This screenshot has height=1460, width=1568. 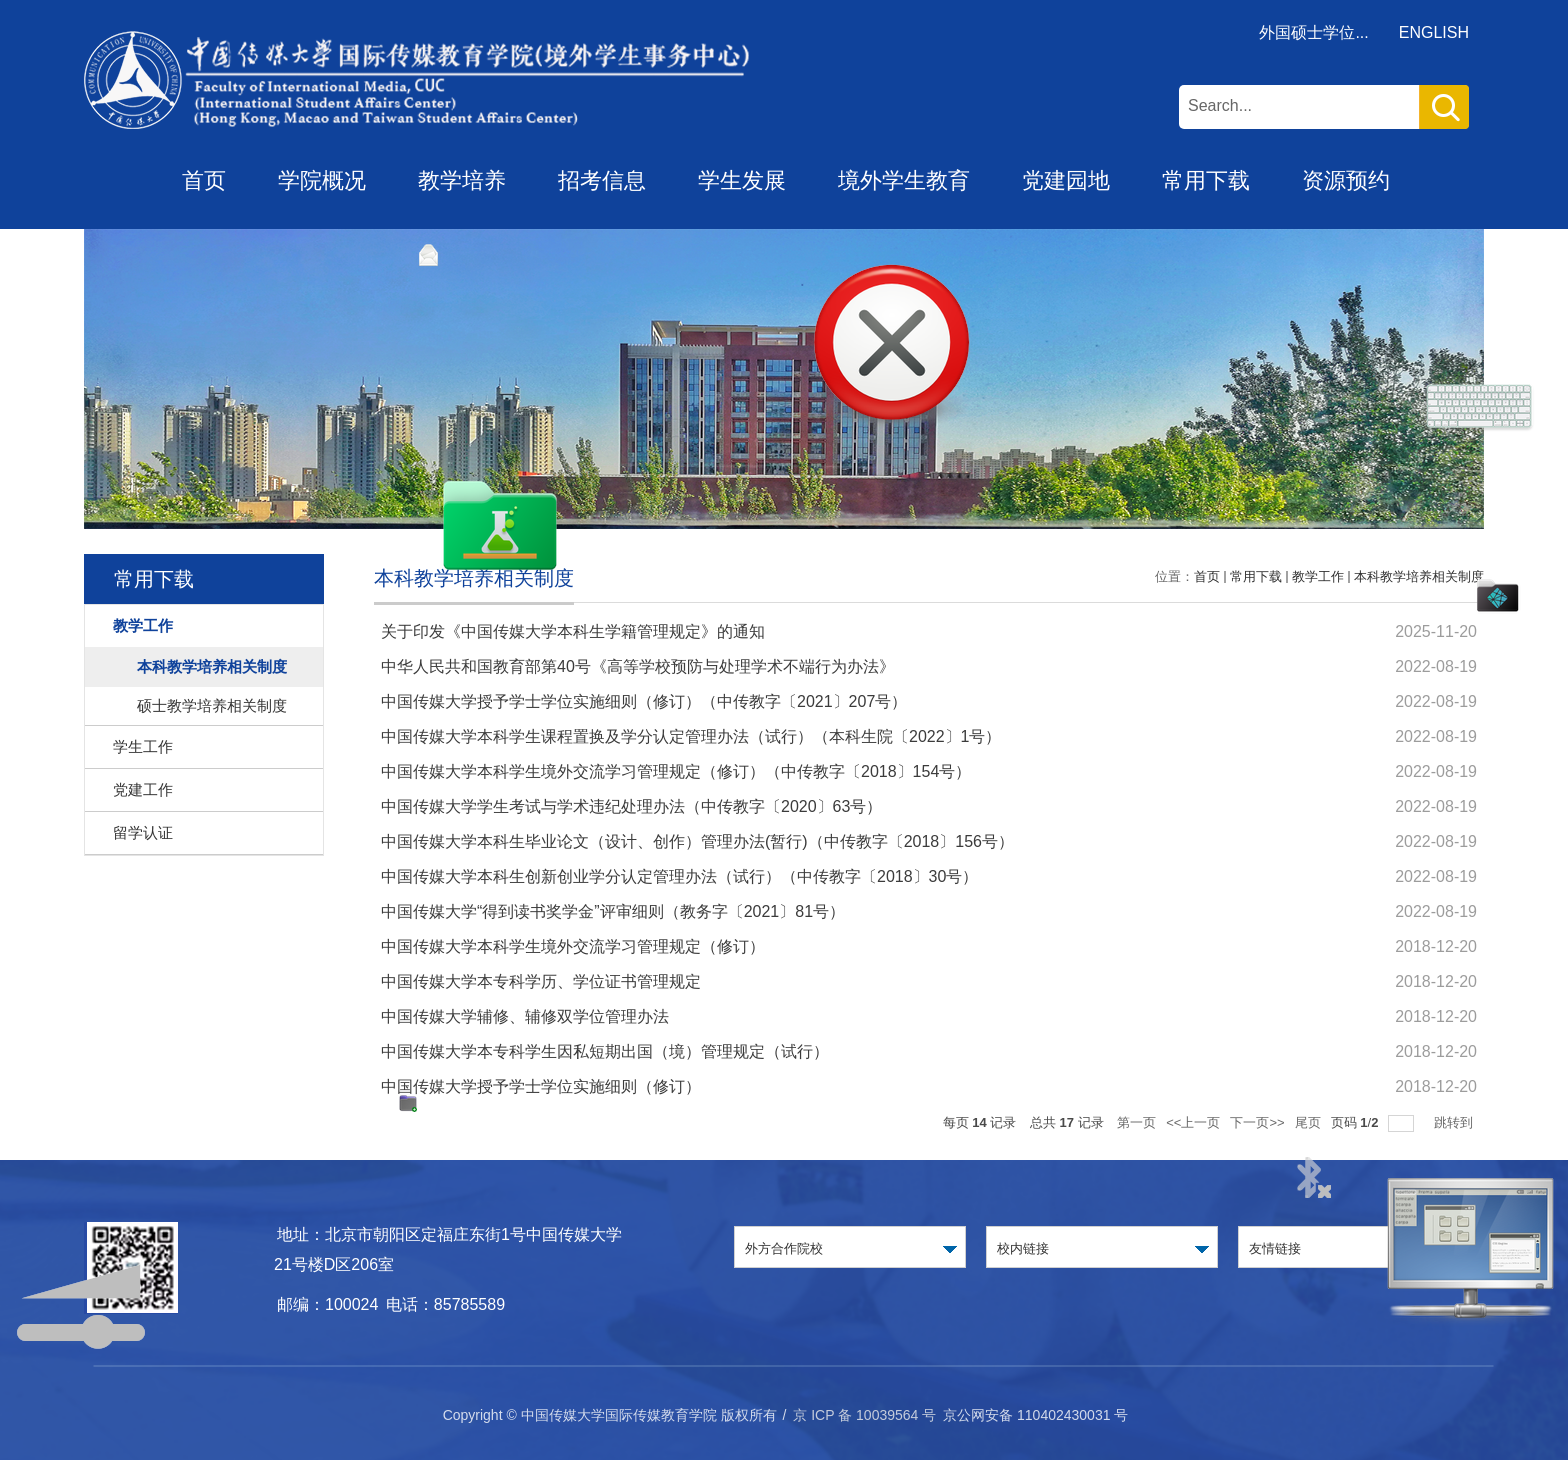 I want to click on create a new folder, so click(x=408, y=1103).